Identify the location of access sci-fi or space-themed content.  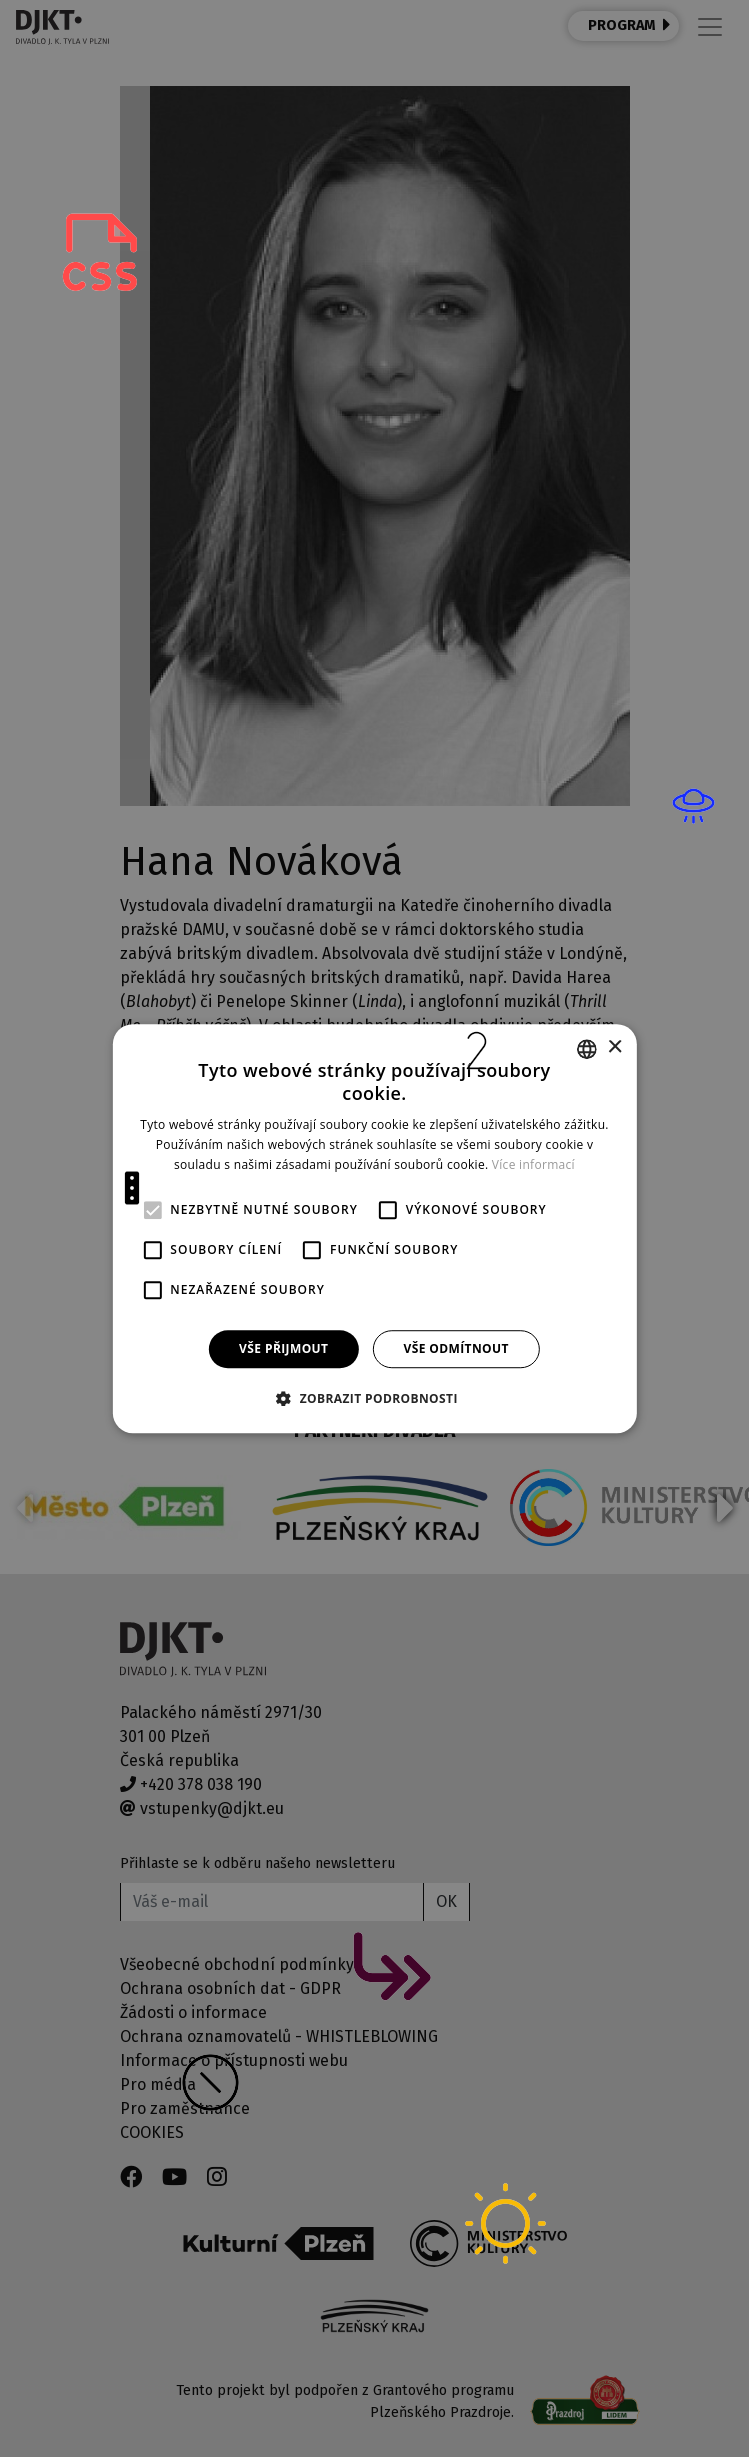
(693, 805).